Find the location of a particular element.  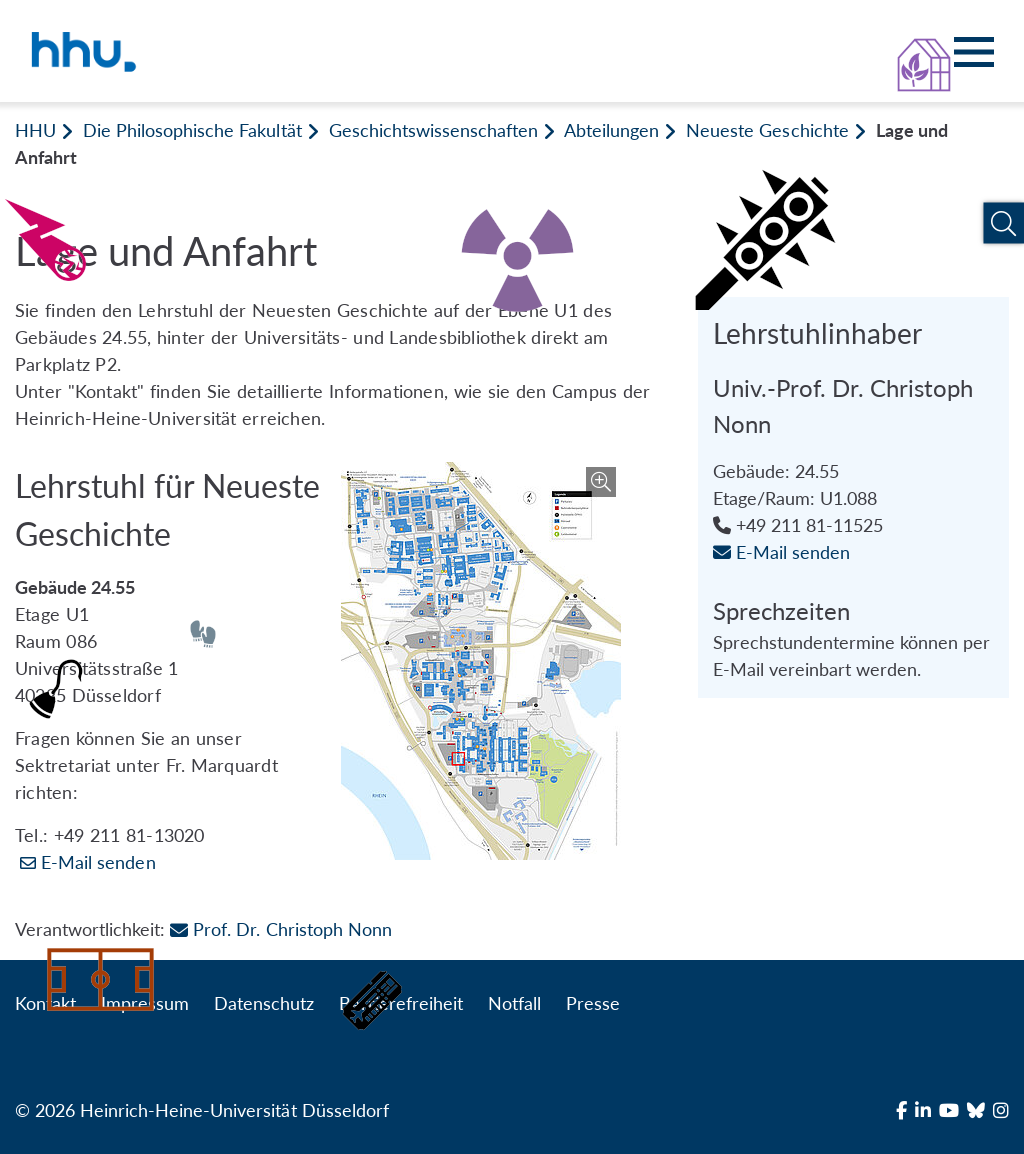

indicates radioactive or hazardous material warning is located at coordinates (517, 260).